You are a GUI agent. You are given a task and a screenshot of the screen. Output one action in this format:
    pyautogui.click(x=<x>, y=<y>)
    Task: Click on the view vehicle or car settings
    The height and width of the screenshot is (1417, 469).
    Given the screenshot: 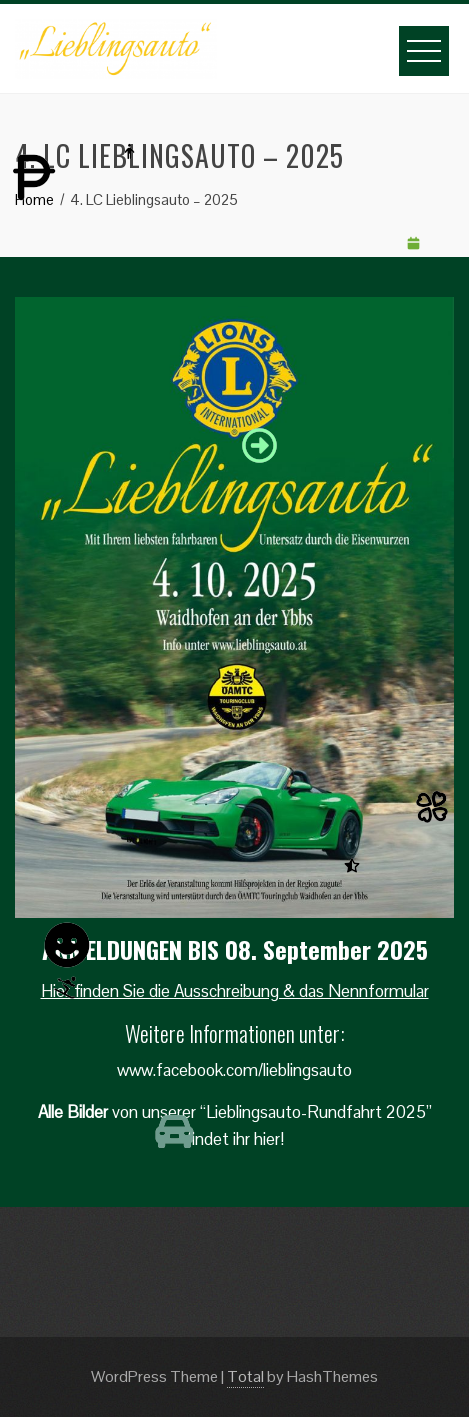 What is the action you would take?
    pyautogui.click(x=174, y=1131)
    